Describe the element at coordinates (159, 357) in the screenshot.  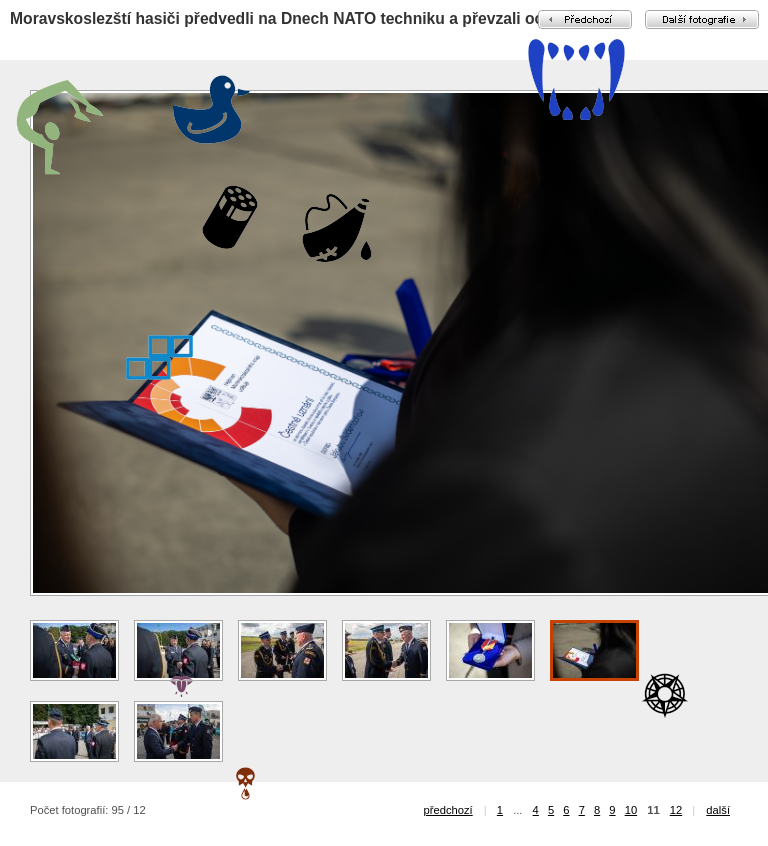
I see `tetris-style block piece in a game interface` at that location.